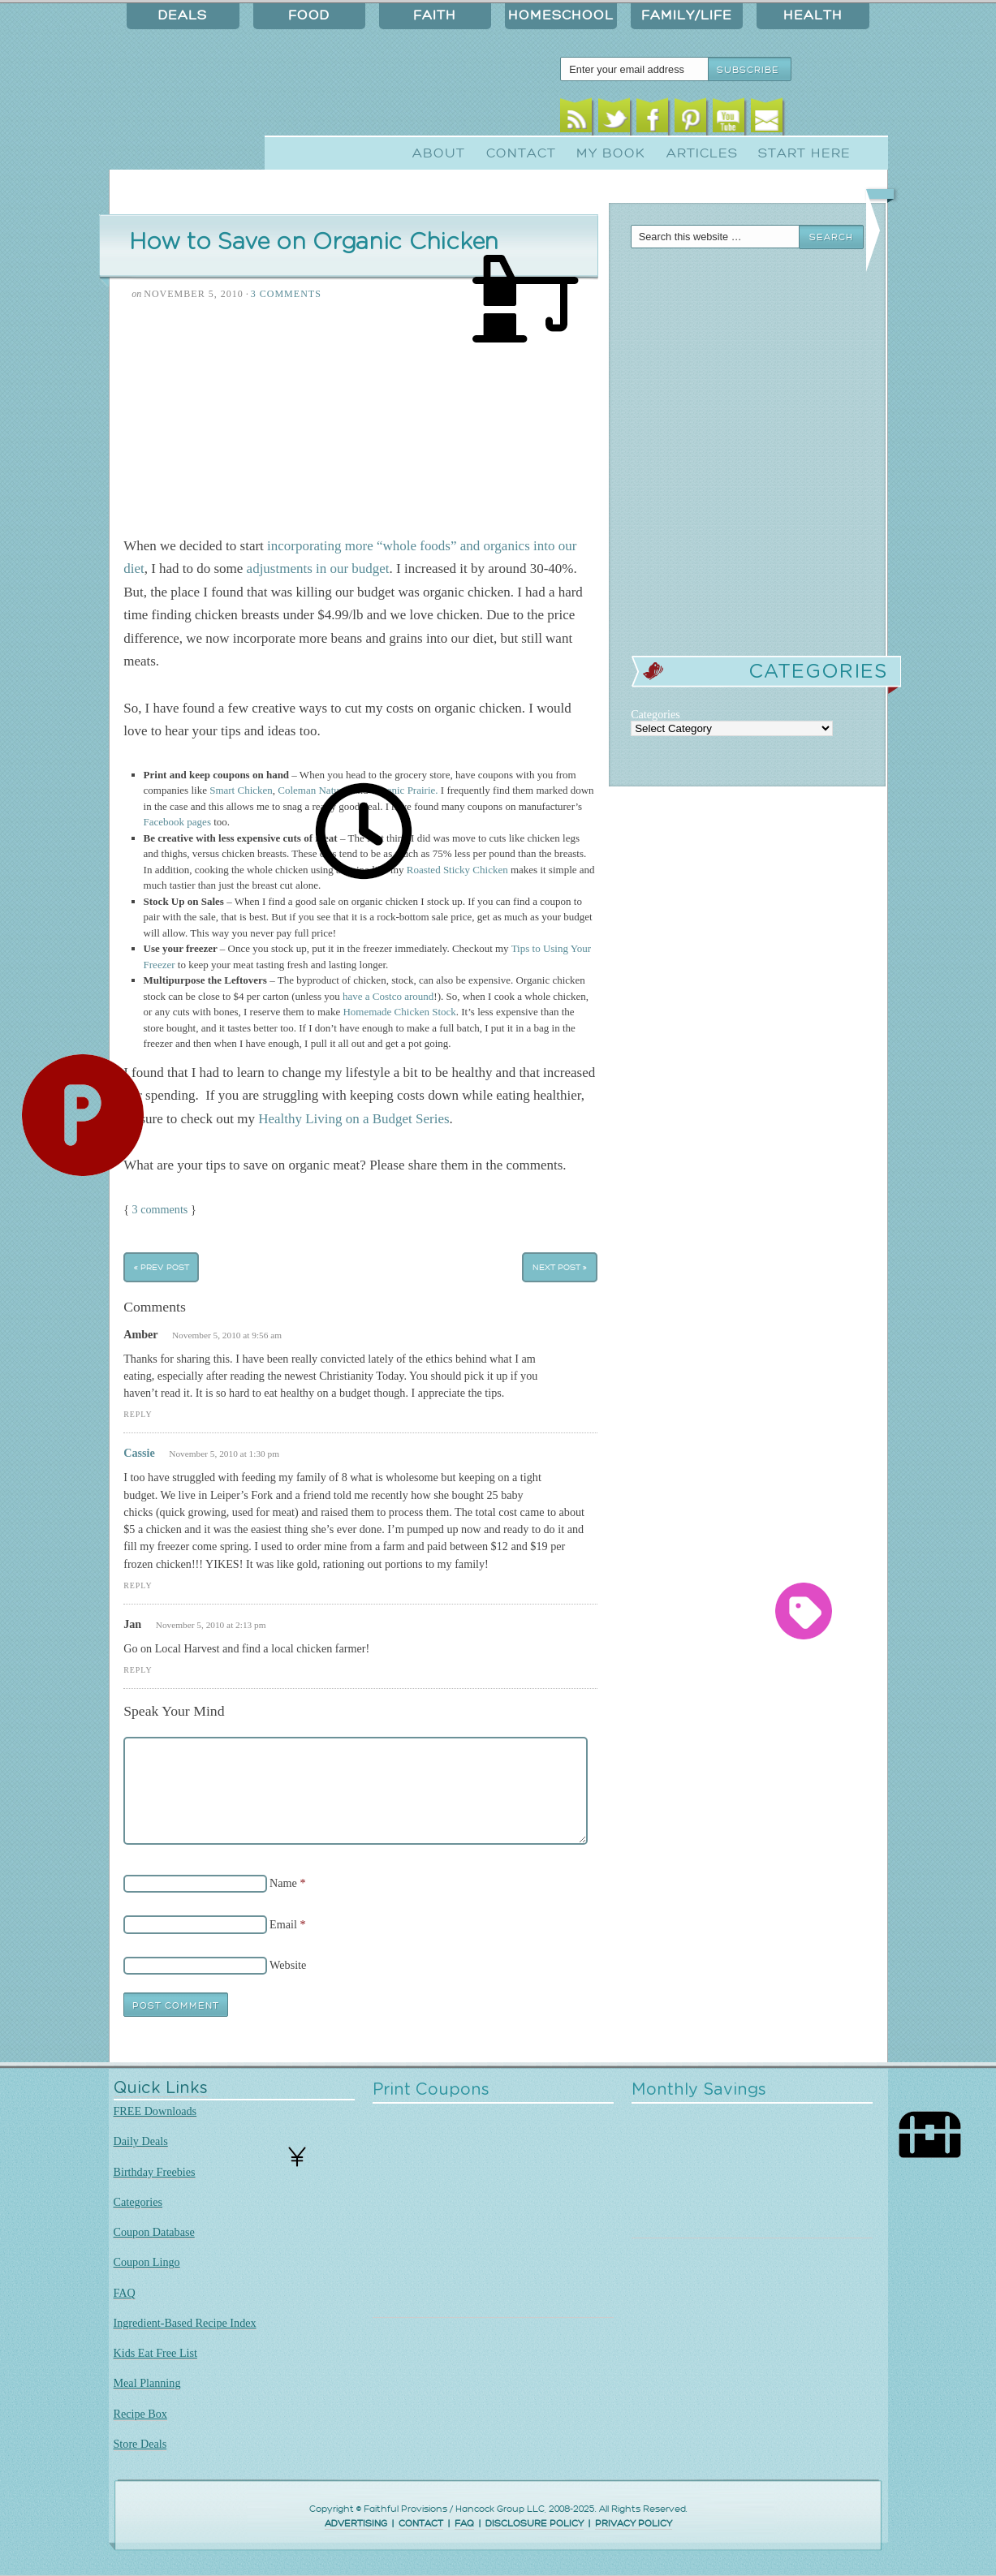 Image resolution: width=996 pixels, height=2576 pixels. Describe the element at coordinates (83, 1115) in the screenshot. I see `indicates parking available or parking location` at that location.